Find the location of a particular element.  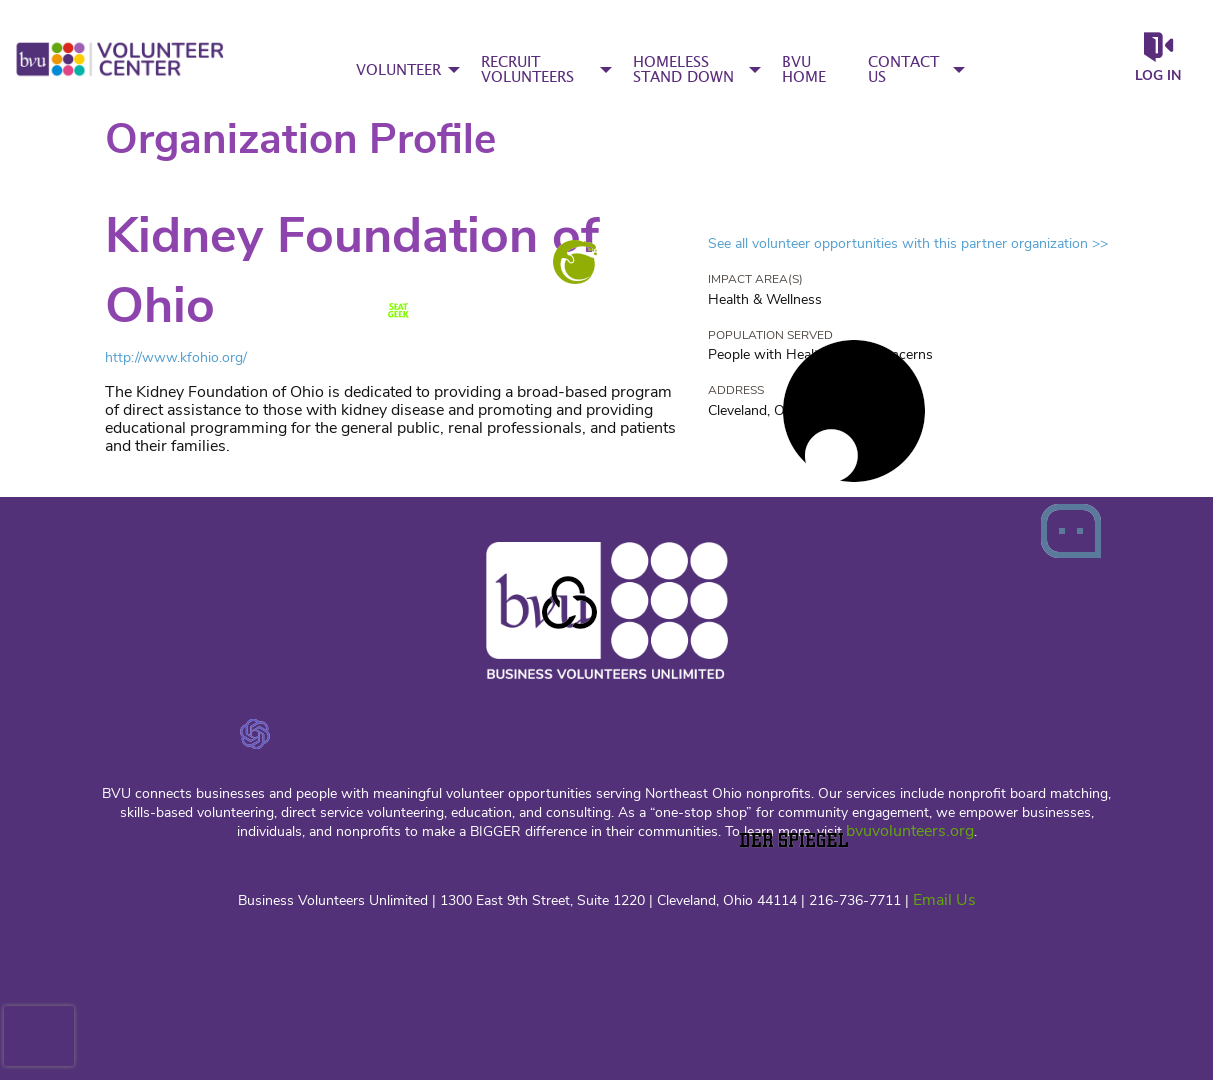

open the OpenAI app or service is located at coordinates (255, 734).